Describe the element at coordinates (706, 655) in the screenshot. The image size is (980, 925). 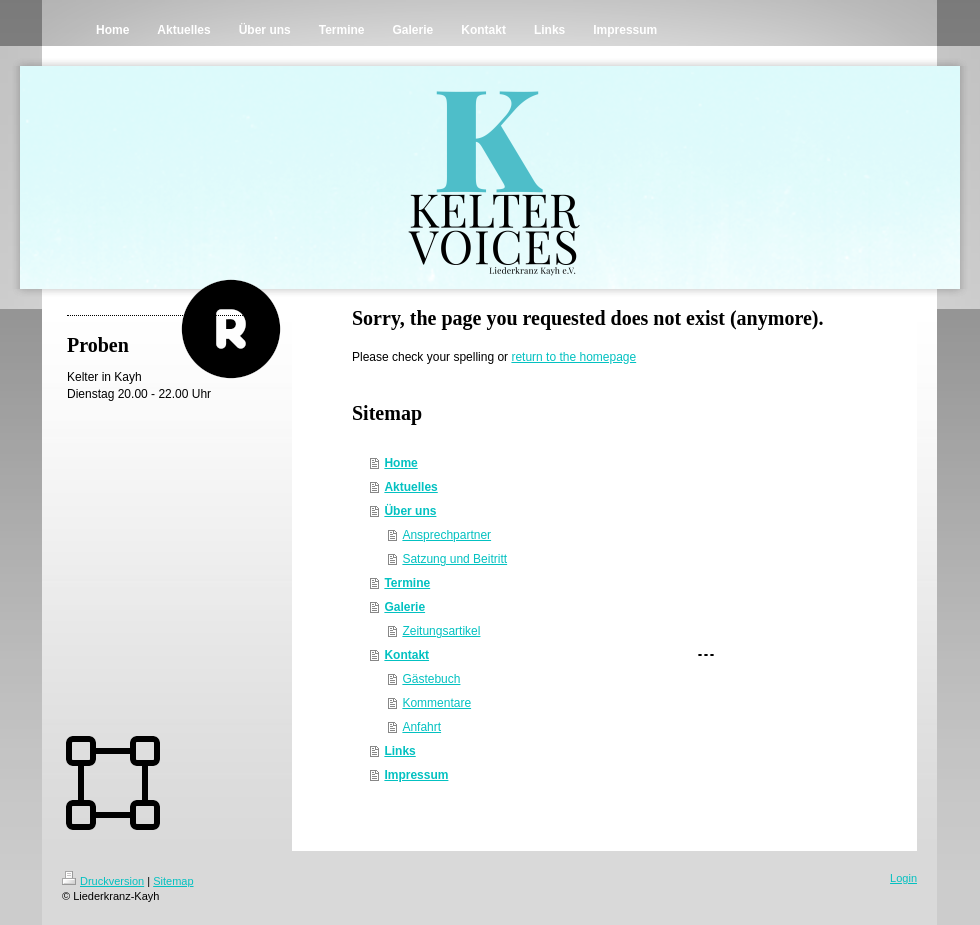
I see `indicates a dashed line or border style option` at that location.